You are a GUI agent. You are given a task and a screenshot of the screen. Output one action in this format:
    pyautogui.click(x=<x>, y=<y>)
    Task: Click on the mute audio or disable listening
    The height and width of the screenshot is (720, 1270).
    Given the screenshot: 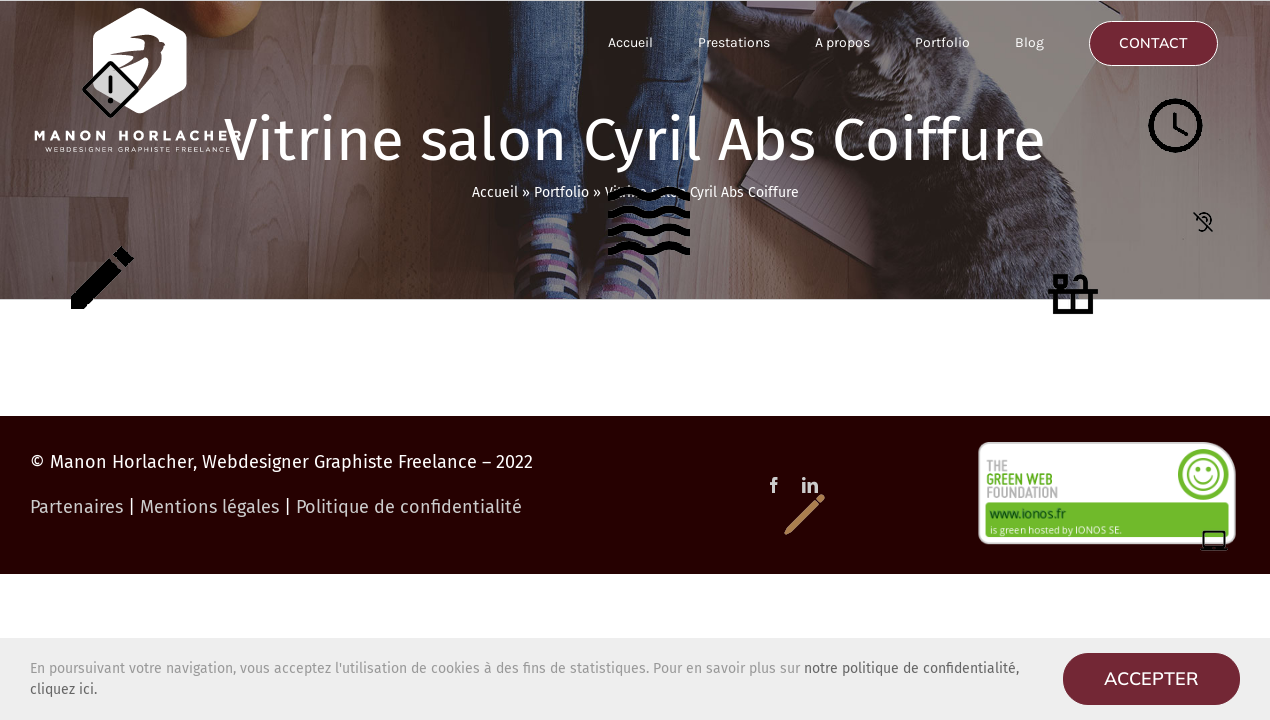 What is the action you would take?
    pyautogui.click(x=1203, y=222)
    